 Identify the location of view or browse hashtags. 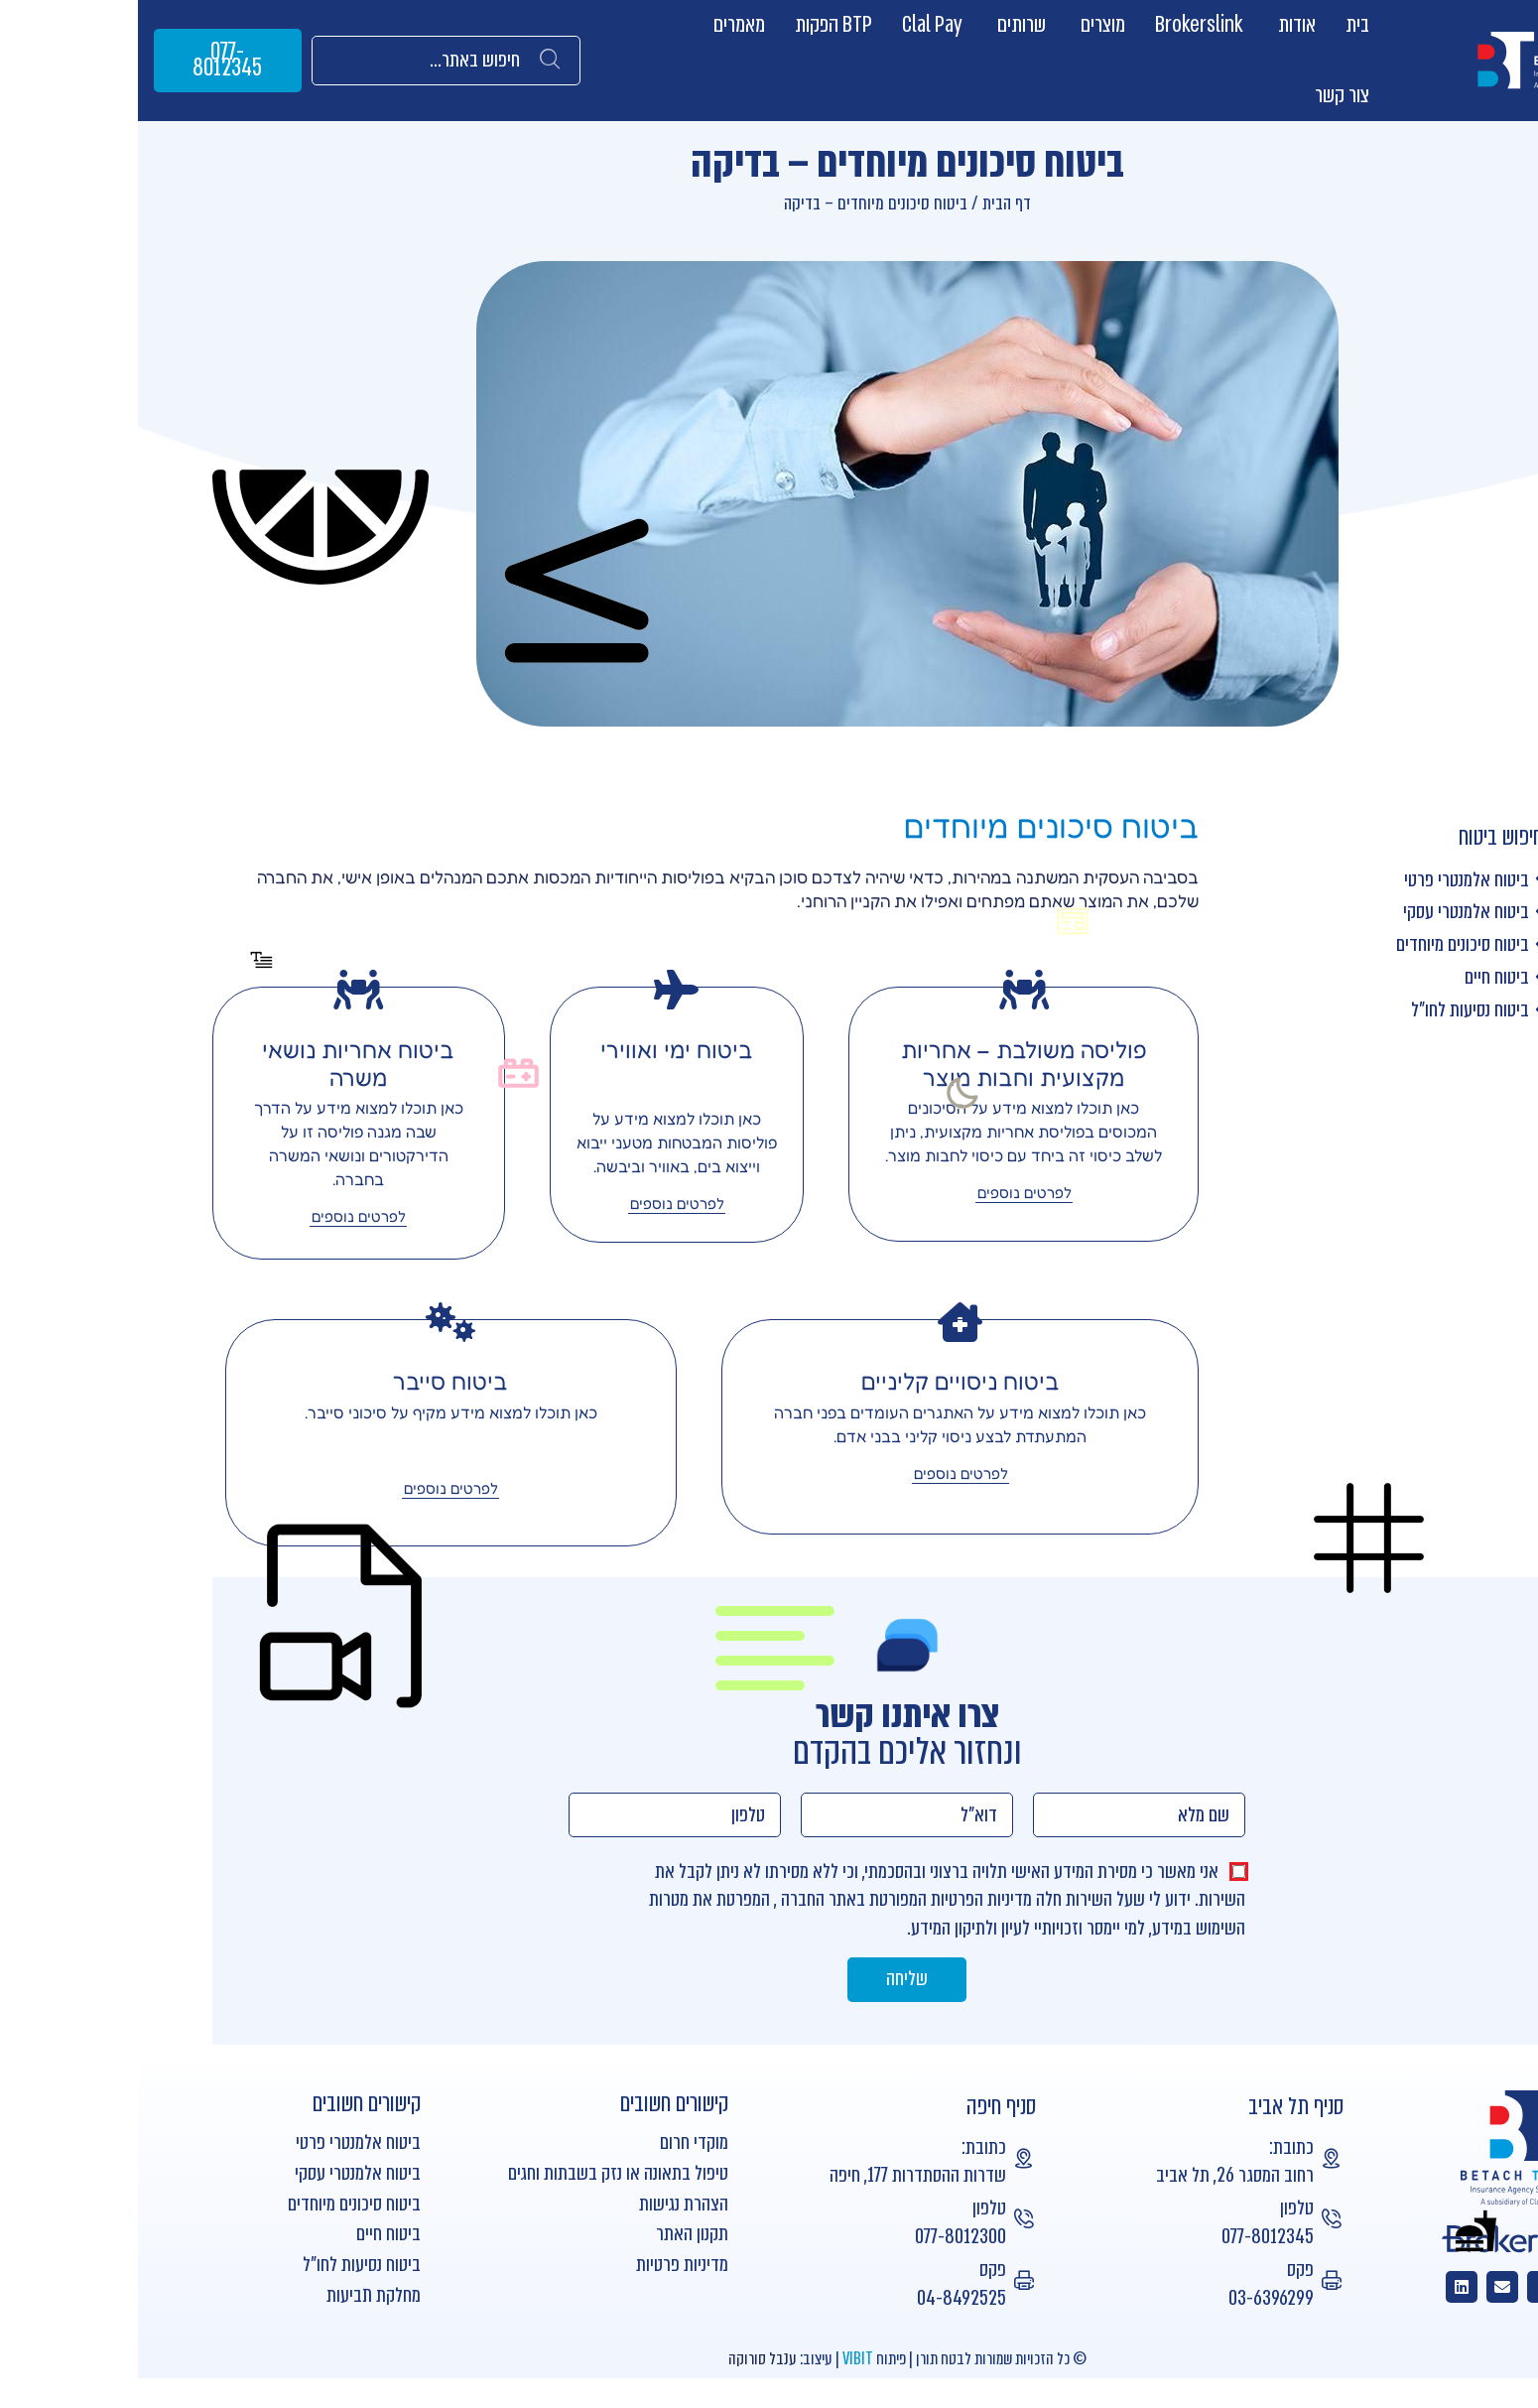
(1368, 1538).